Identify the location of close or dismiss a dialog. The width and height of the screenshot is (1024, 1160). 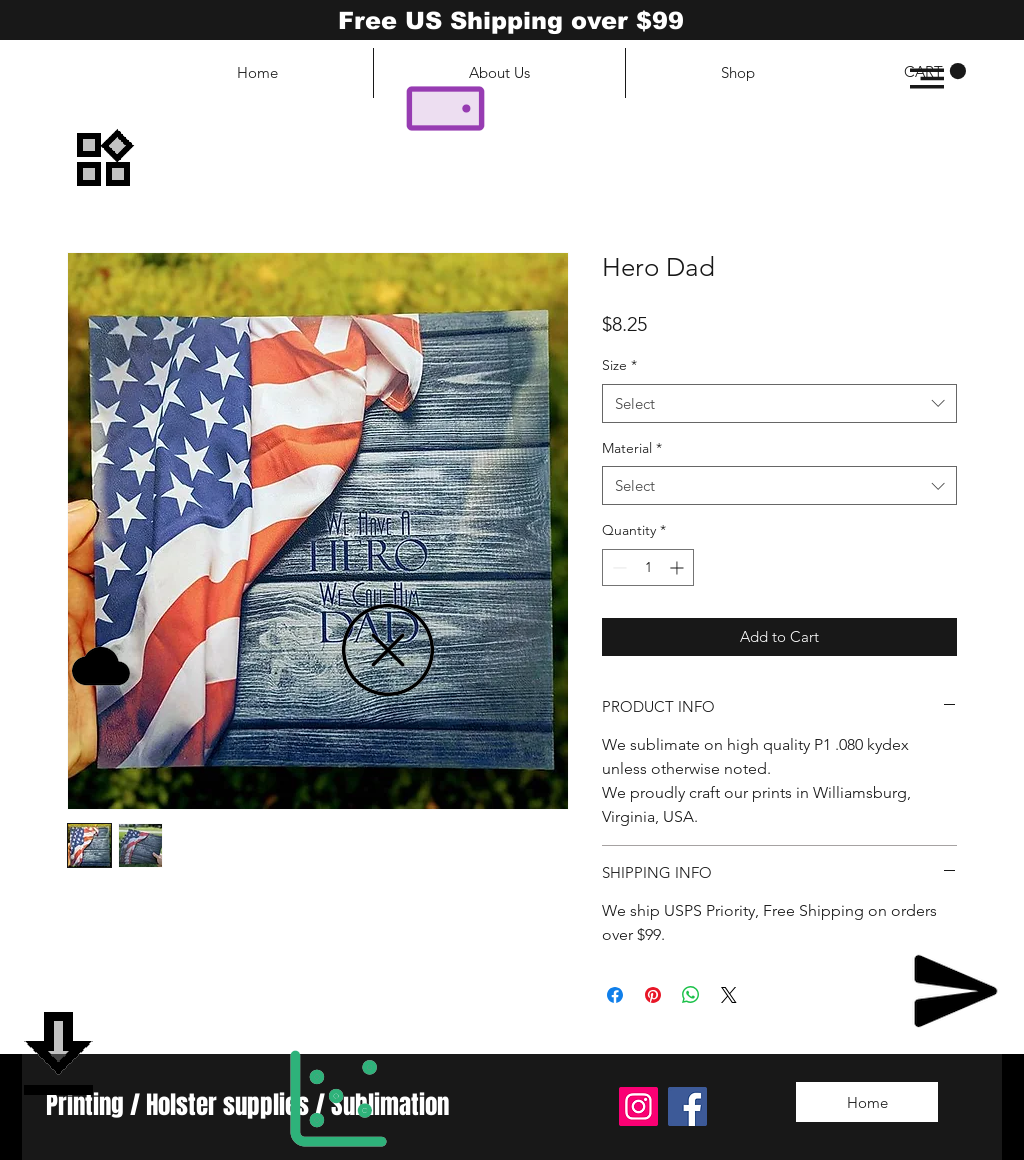
(388, 650).